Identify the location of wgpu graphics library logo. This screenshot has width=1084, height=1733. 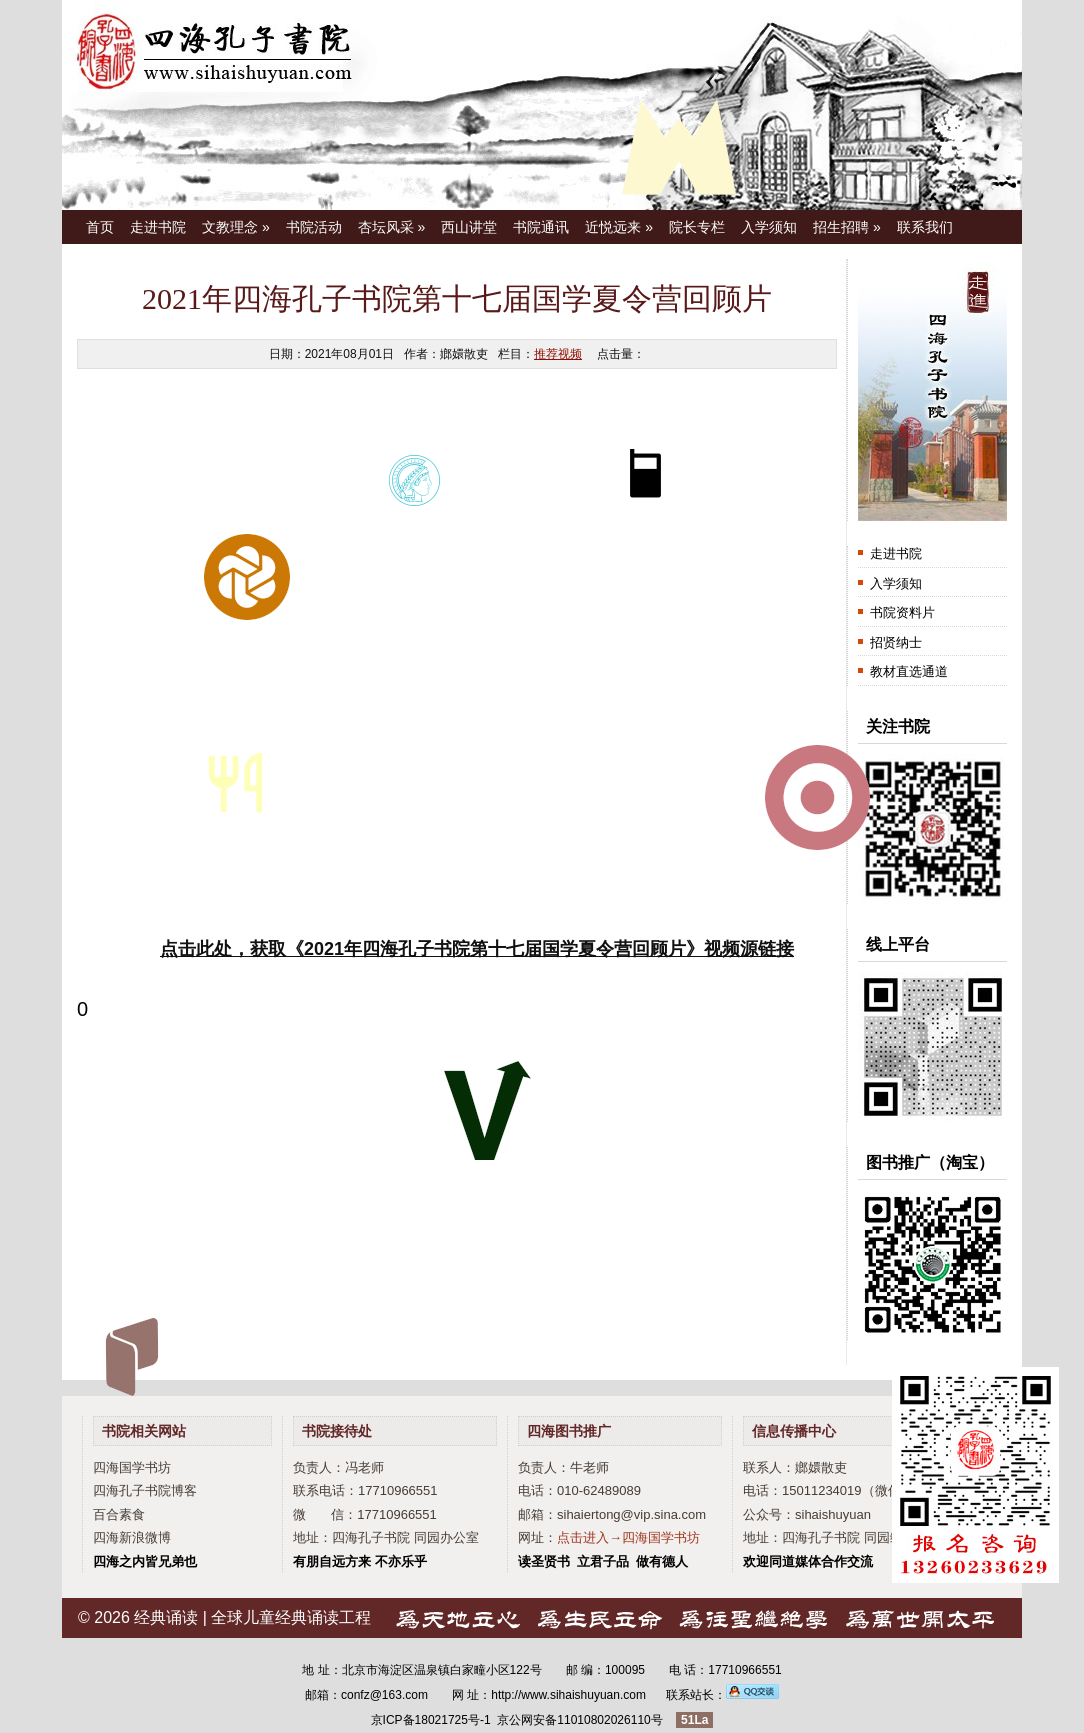
(679, 147).